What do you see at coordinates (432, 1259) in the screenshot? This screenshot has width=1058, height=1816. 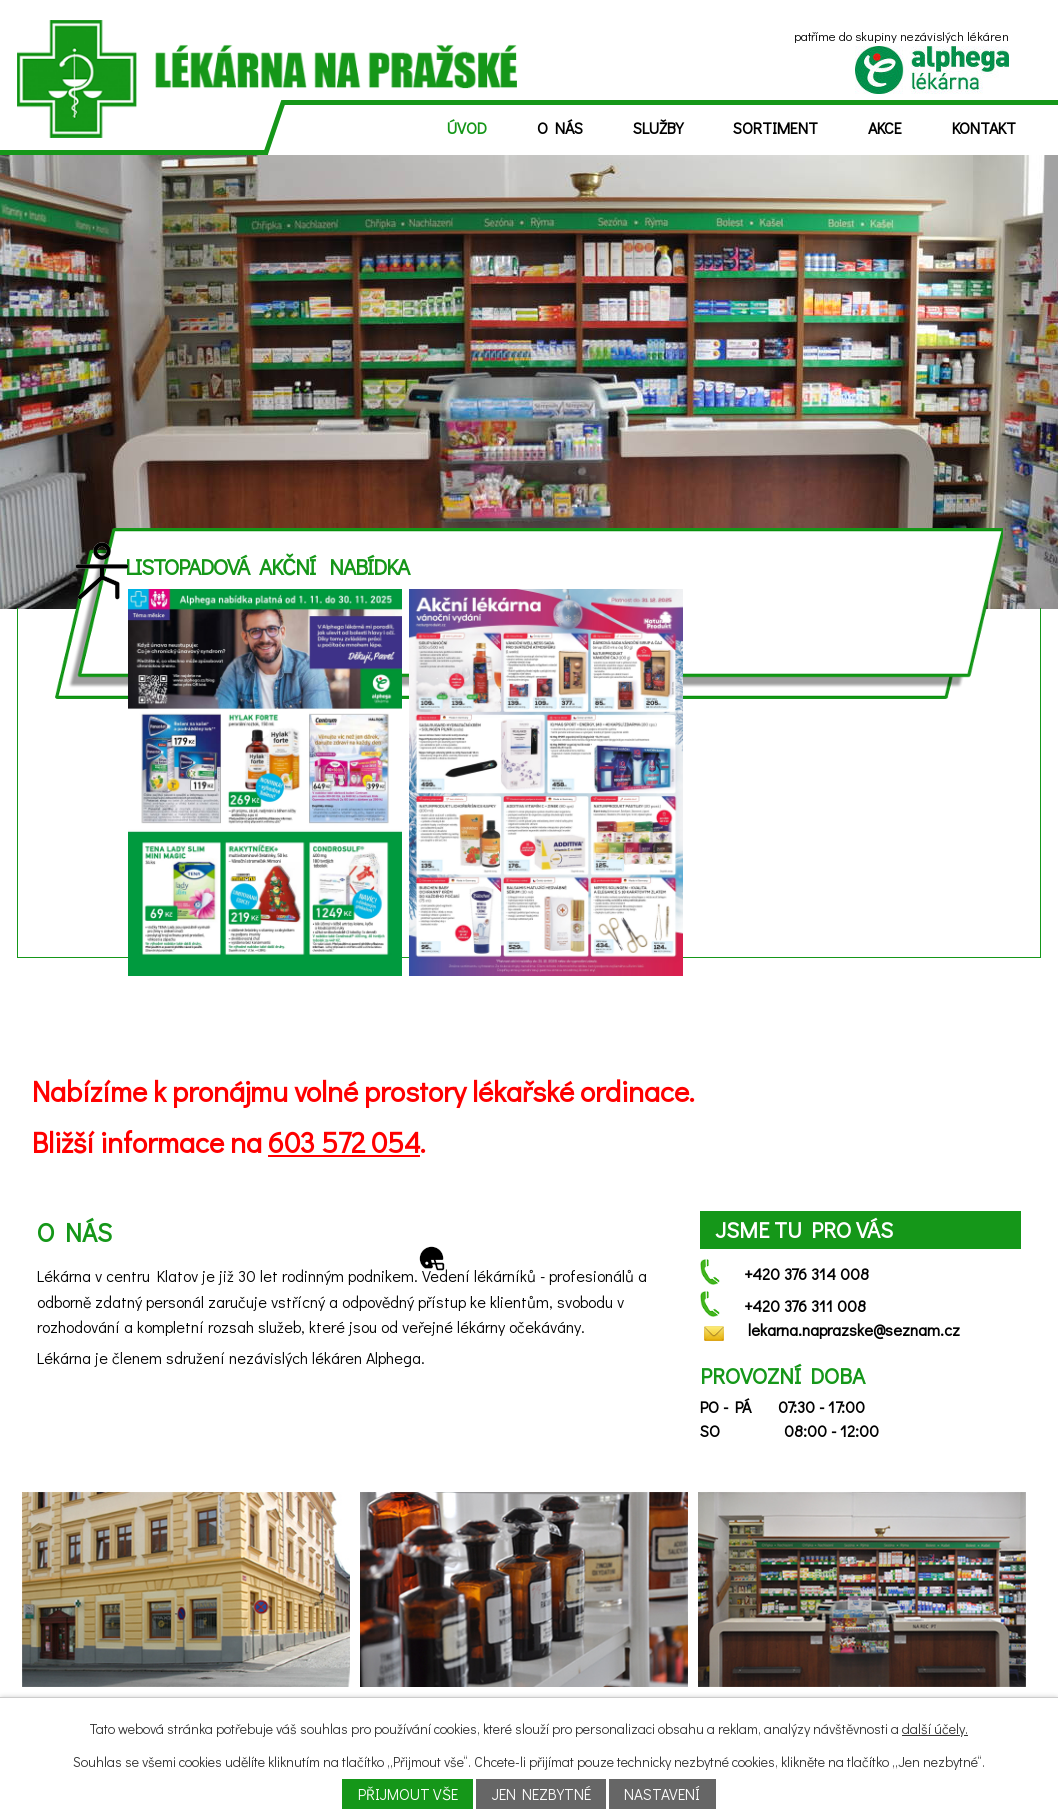 I see `access football or sports content` at bounding box center [432, 1259].